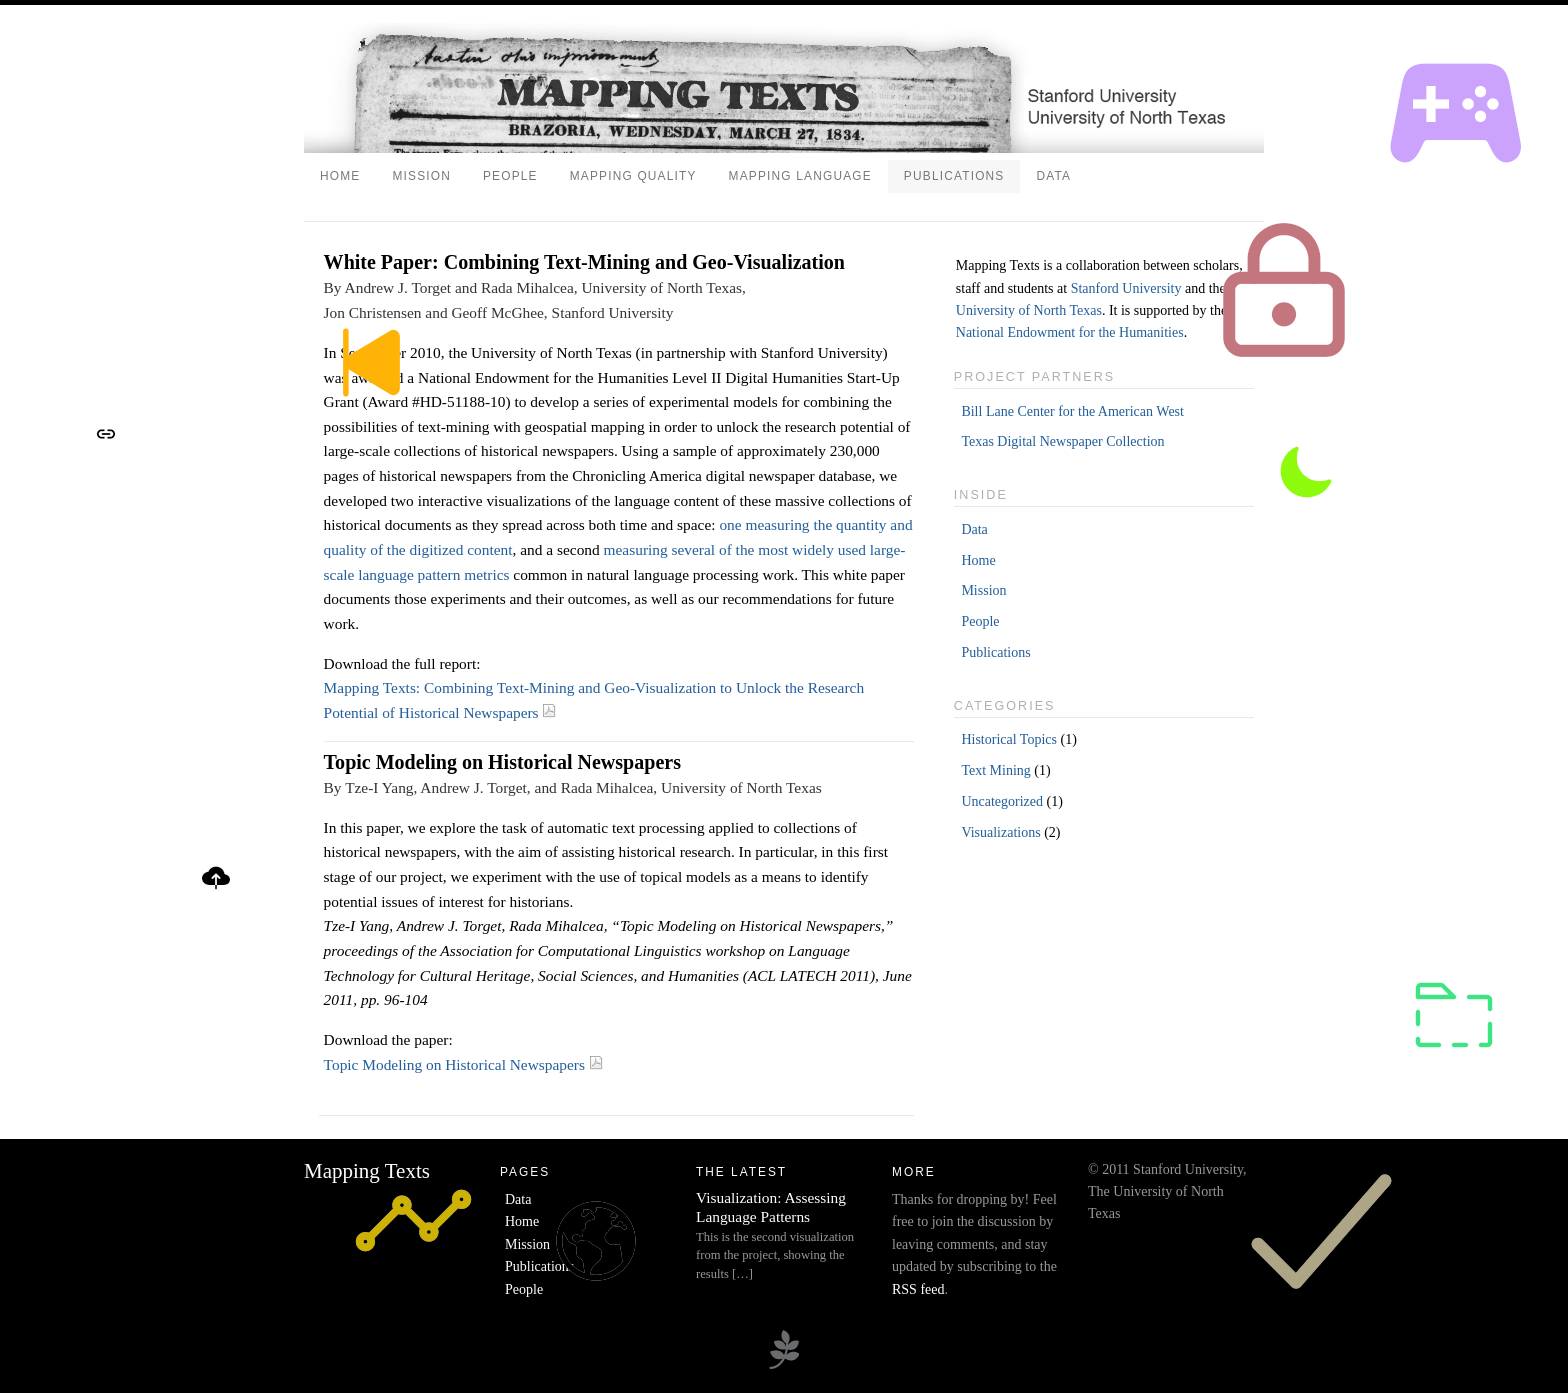 The height and width of the screenshot is (1393, 1568). I want to click on skip to the previous track, so click(371, 362).